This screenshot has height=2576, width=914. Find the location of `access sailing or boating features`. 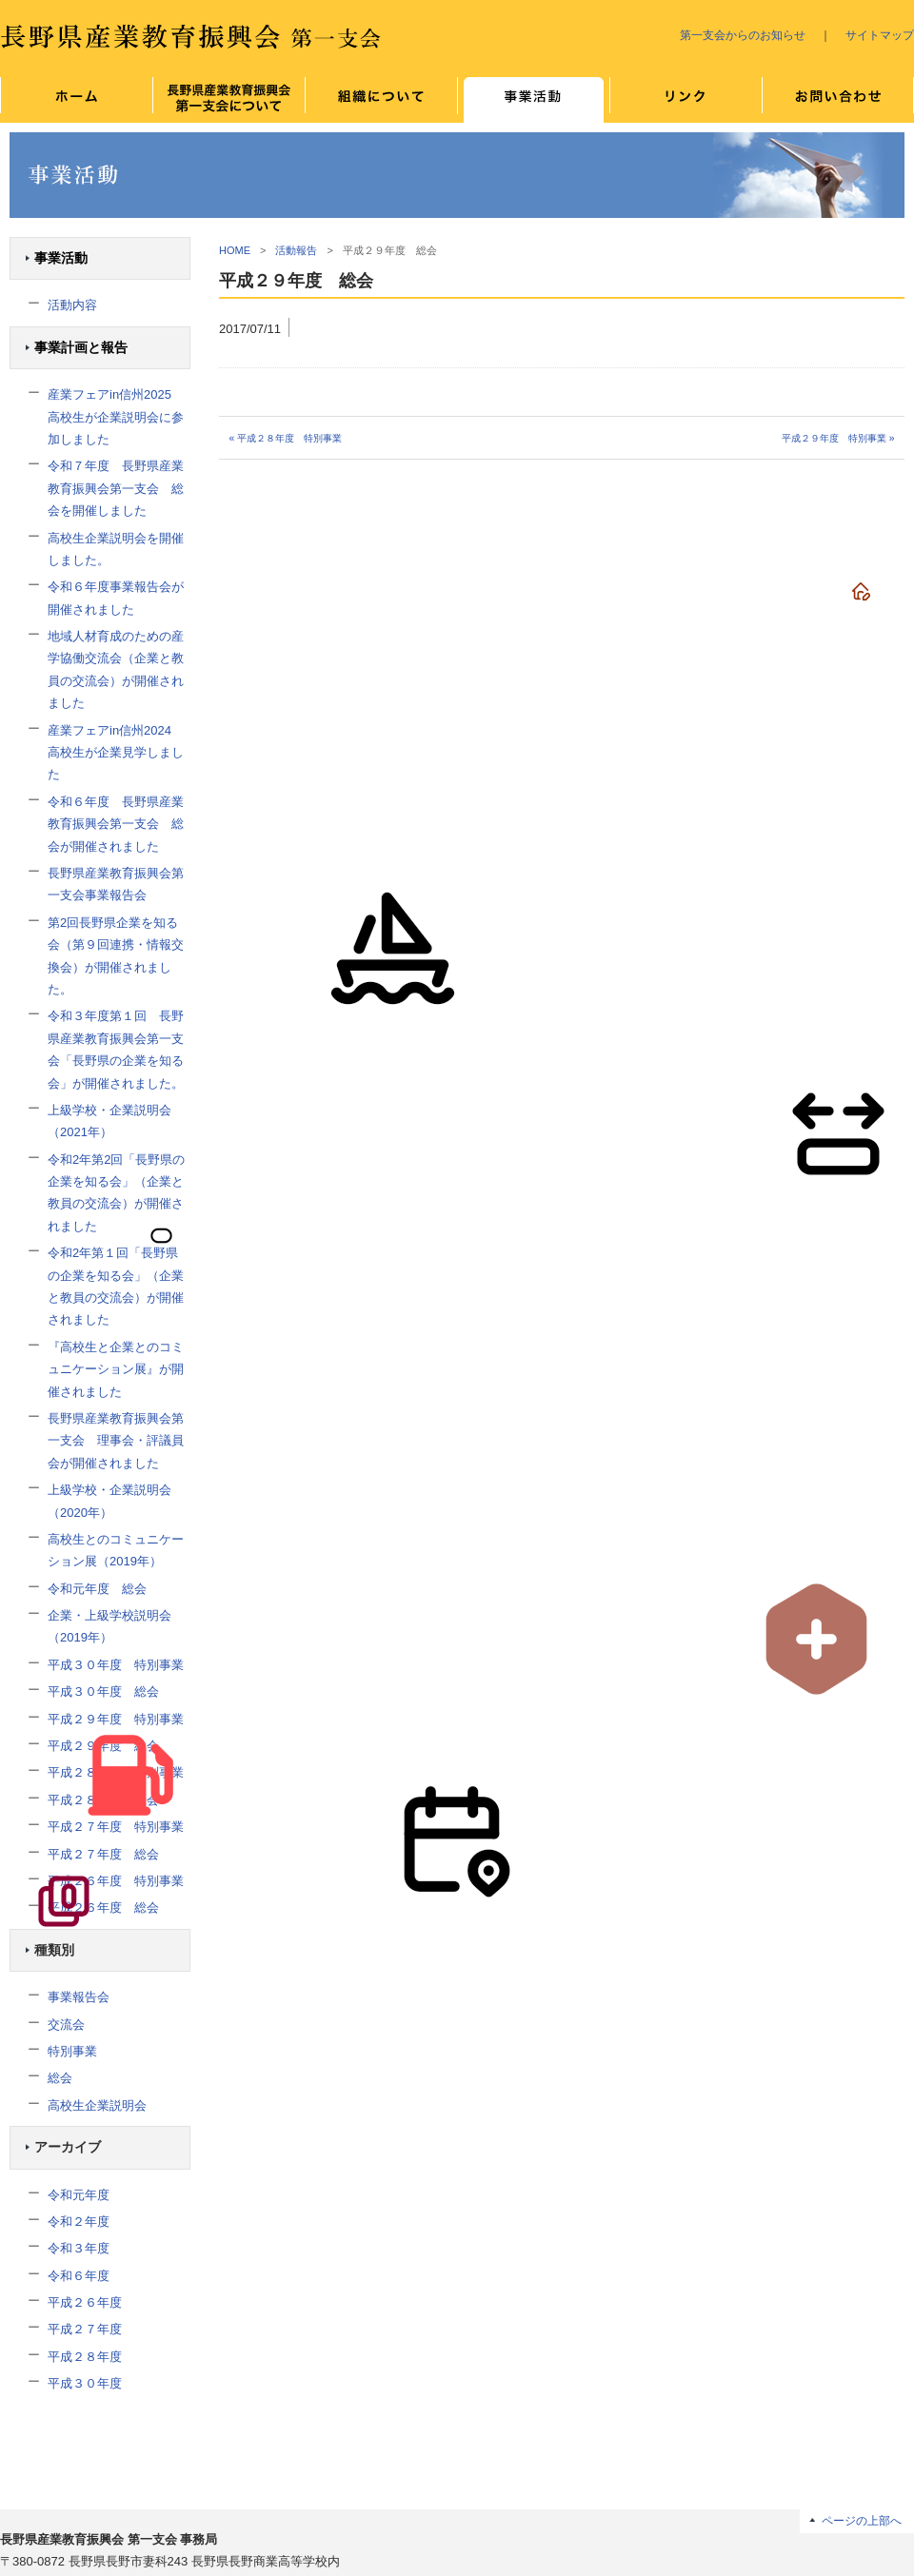

access sailing or boating features is located at coordinates (392, 948).